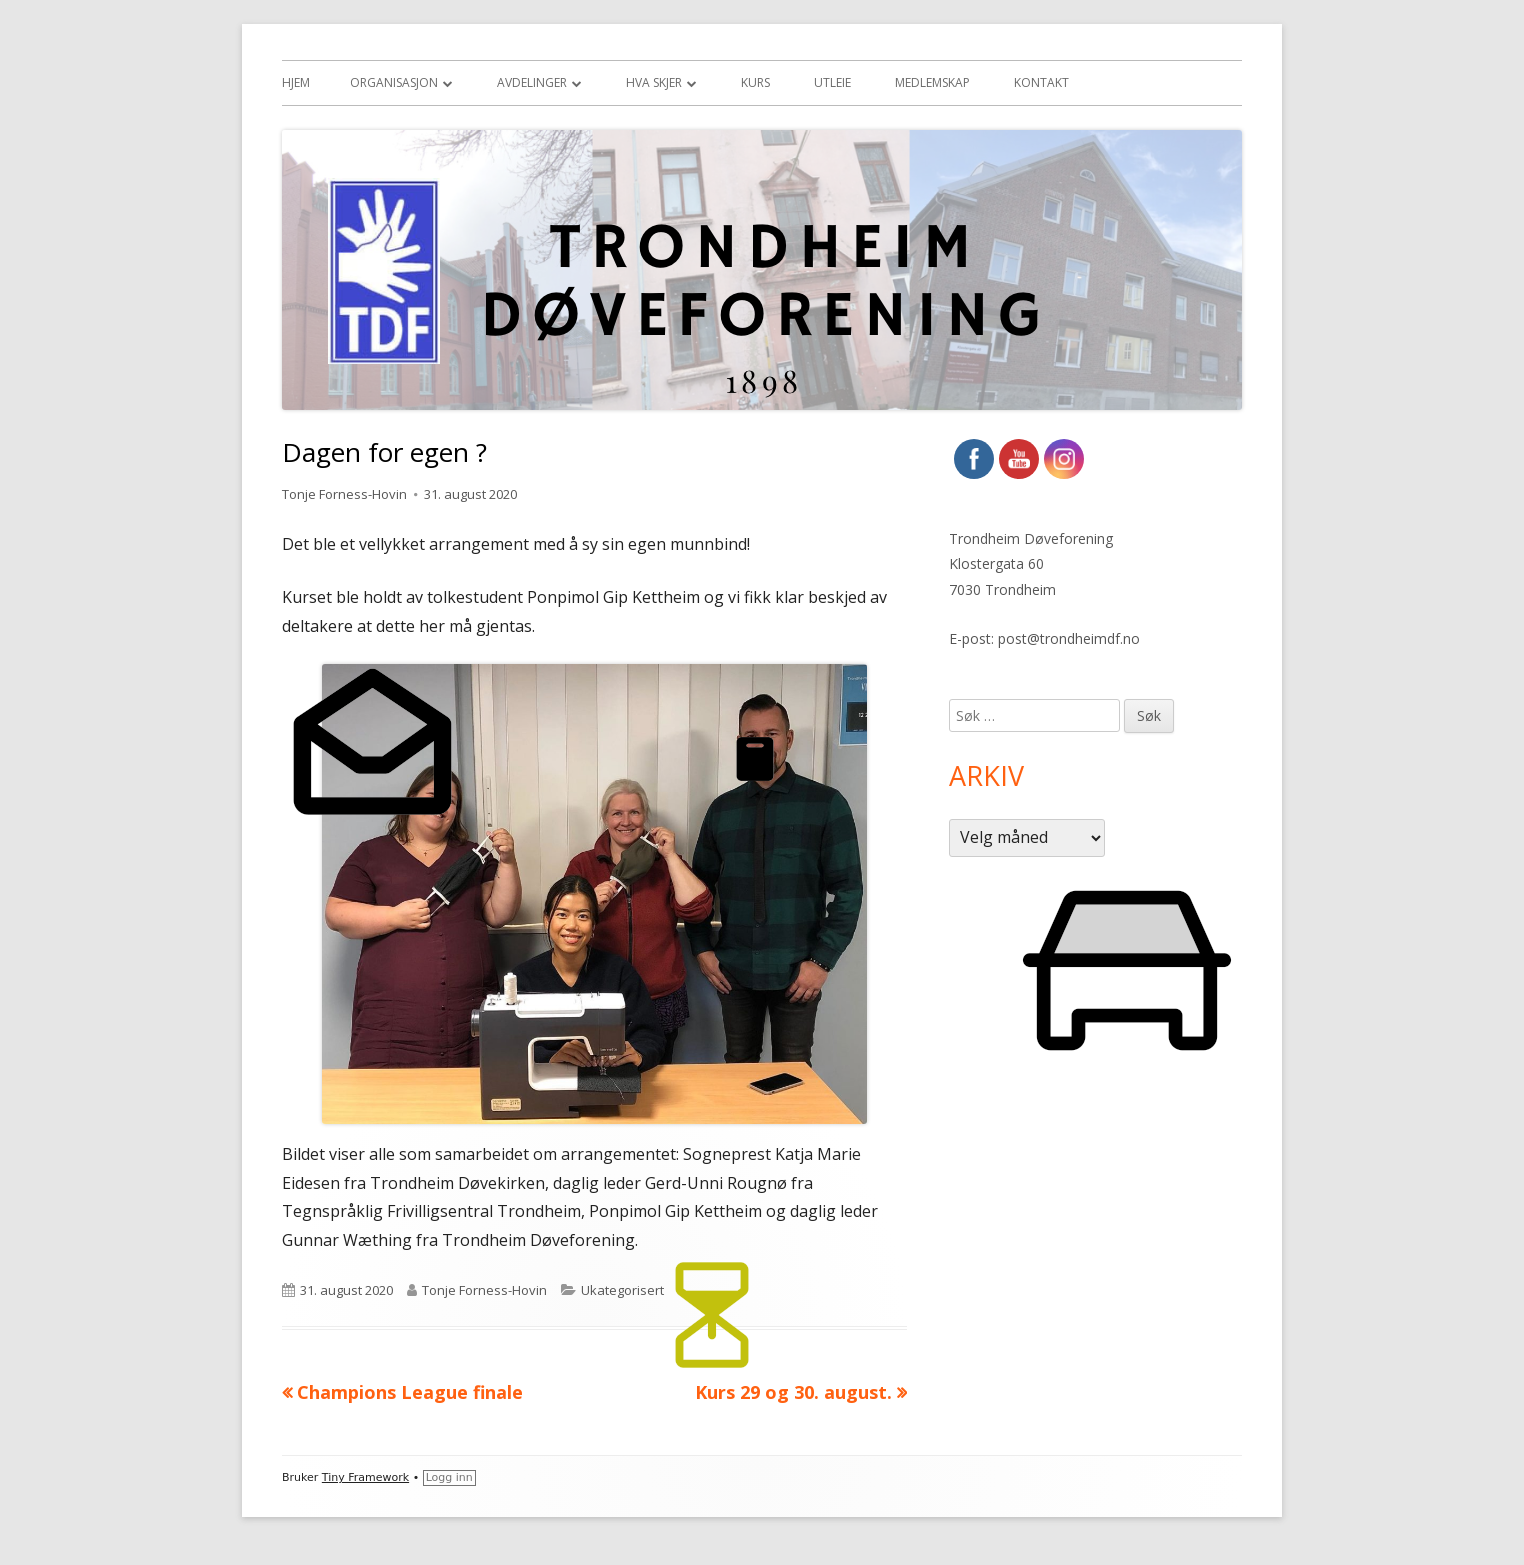  Describe the element at coordinates (755, 759) in the screenshot. I see `tablet device with speaker` at that location.